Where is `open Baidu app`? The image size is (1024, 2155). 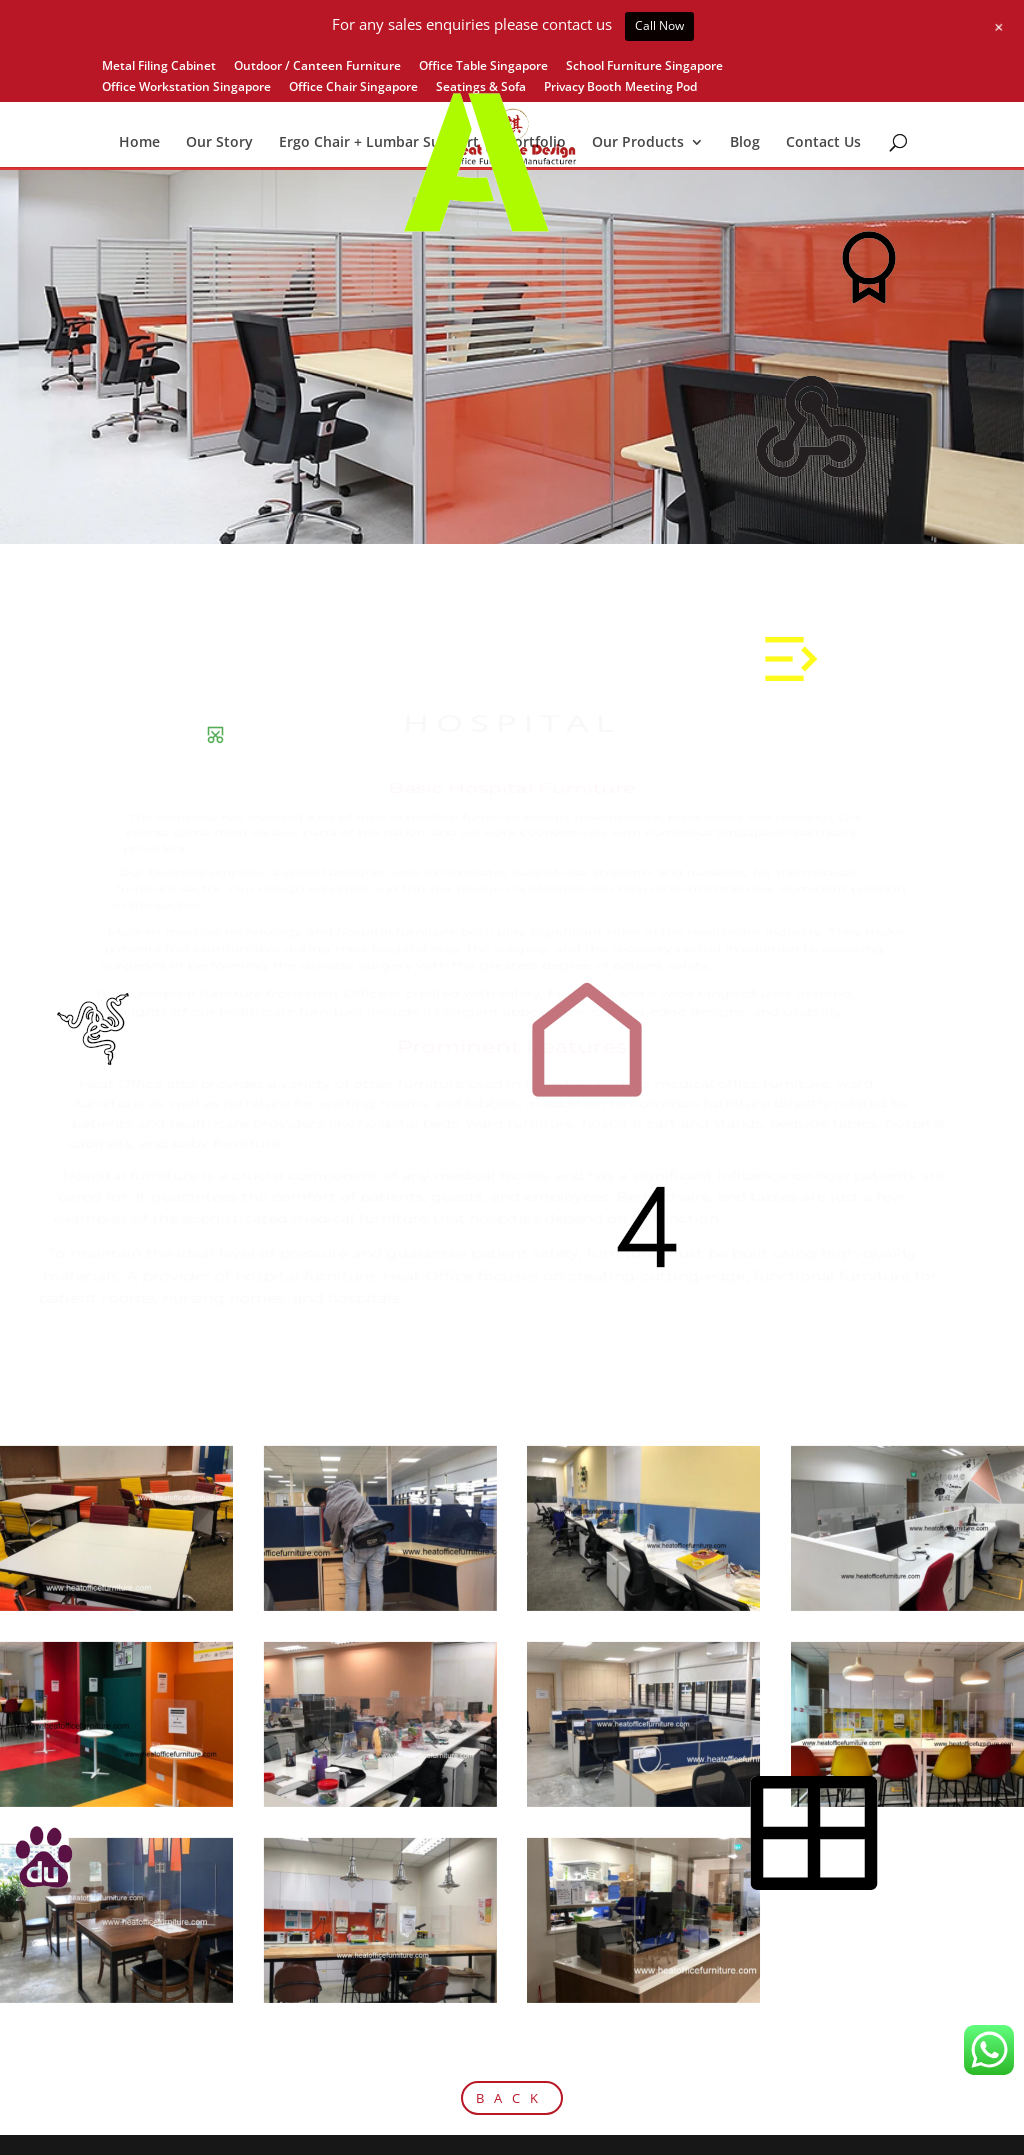
open Baidu app is located at coordinates (44, 1857).